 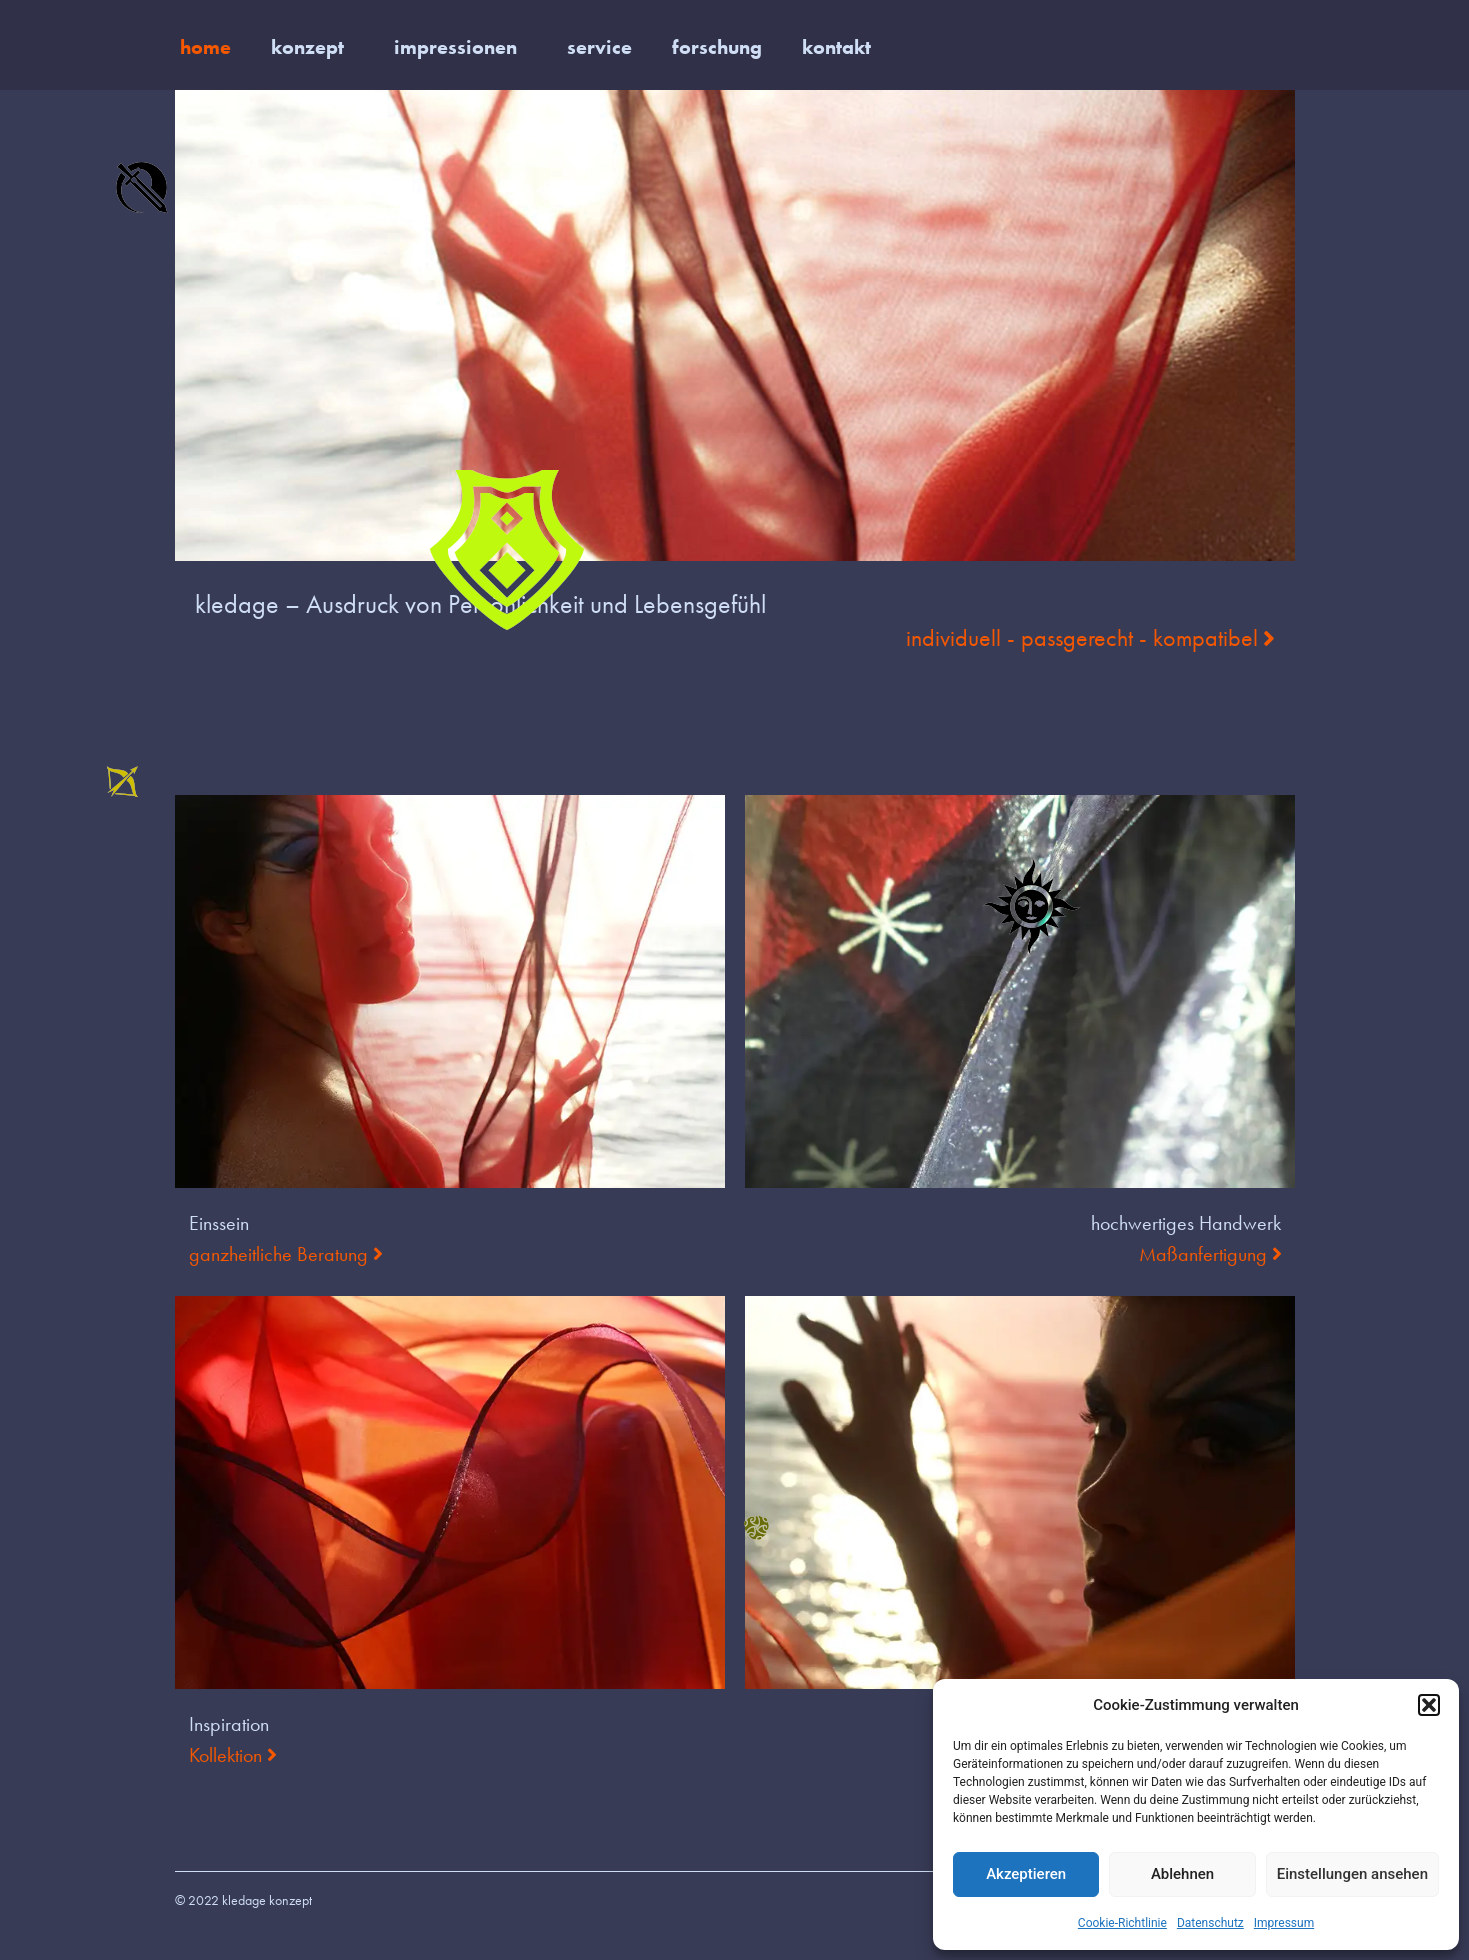 I want to click on attack or combat action button, so click(x=141, y=187).